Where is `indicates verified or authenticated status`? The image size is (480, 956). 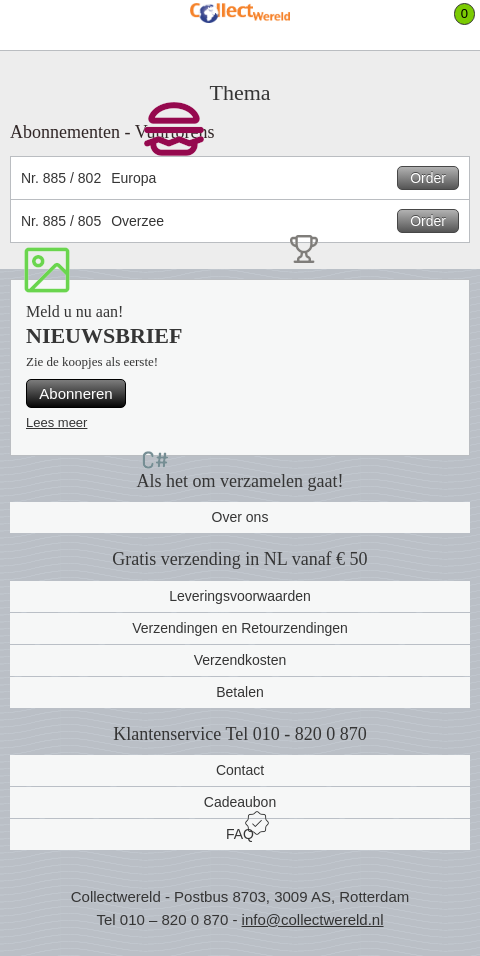
indicates verified or authenticated status is located at coordinates (257, 823).